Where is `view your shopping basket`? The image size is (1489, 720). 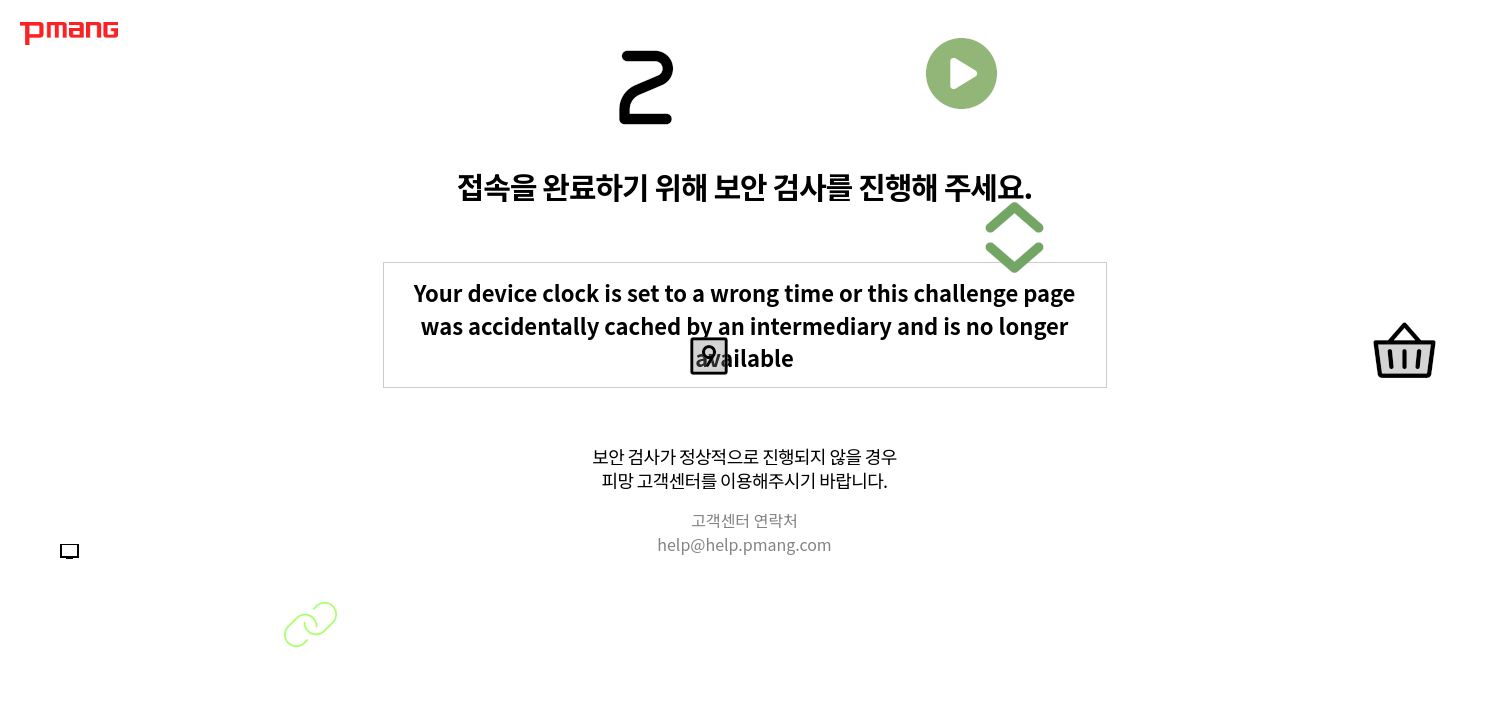 view your shopping basket is located at coordinates (1404, 353).